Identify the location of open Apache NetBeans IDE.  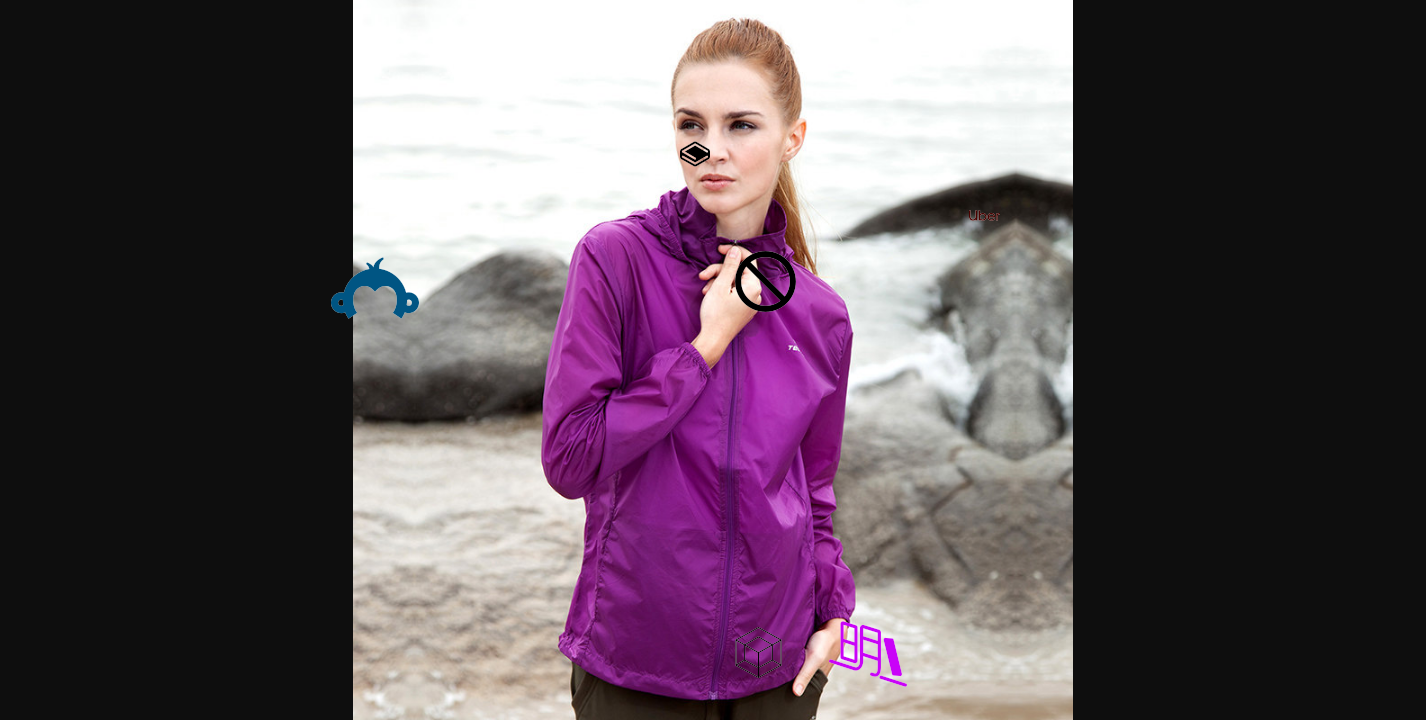
(758, 652).